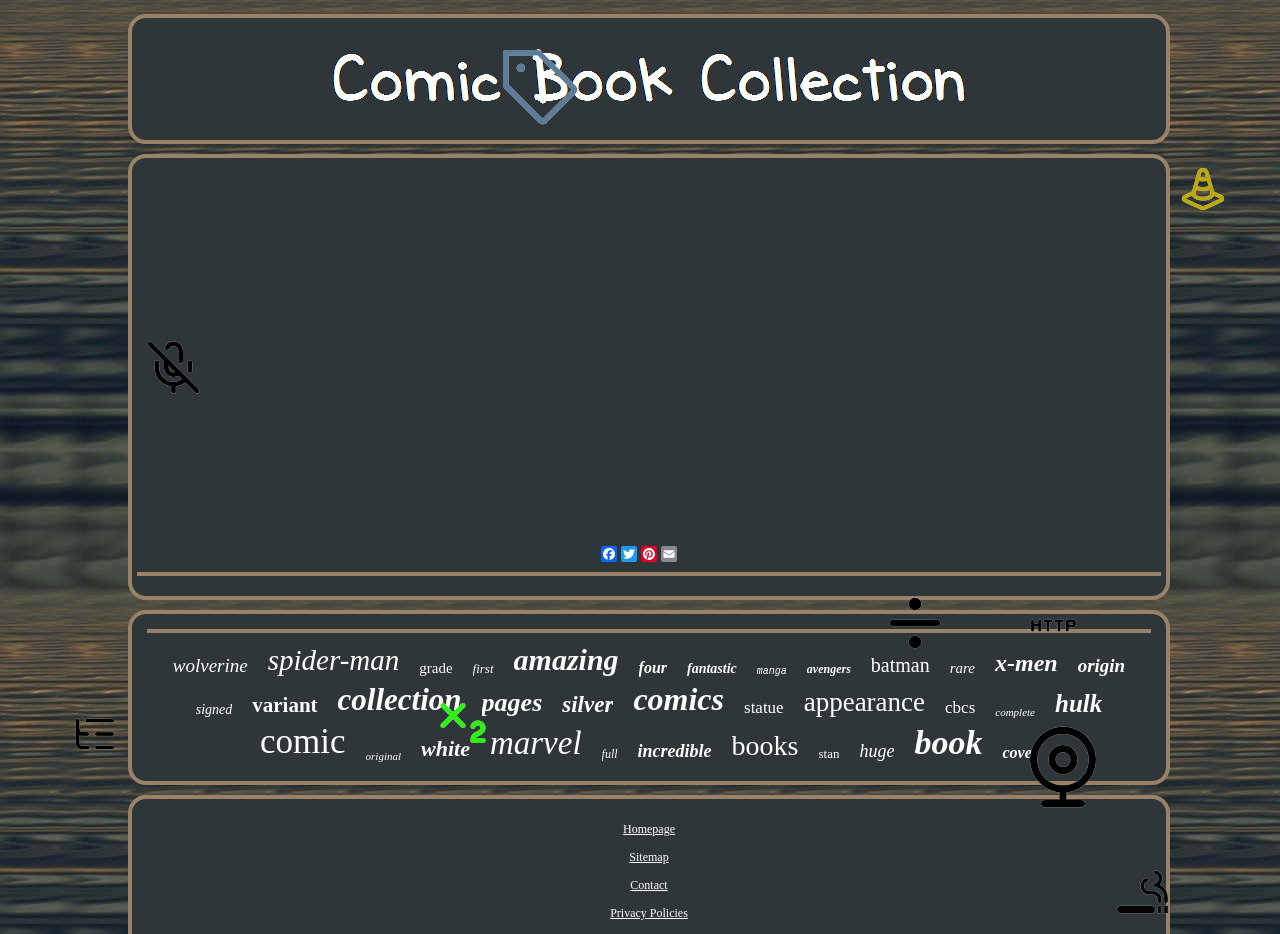  Describe the element at coordinates (95, 734) in the screenshot. I see `view hierarchical list or nested items` at that location.